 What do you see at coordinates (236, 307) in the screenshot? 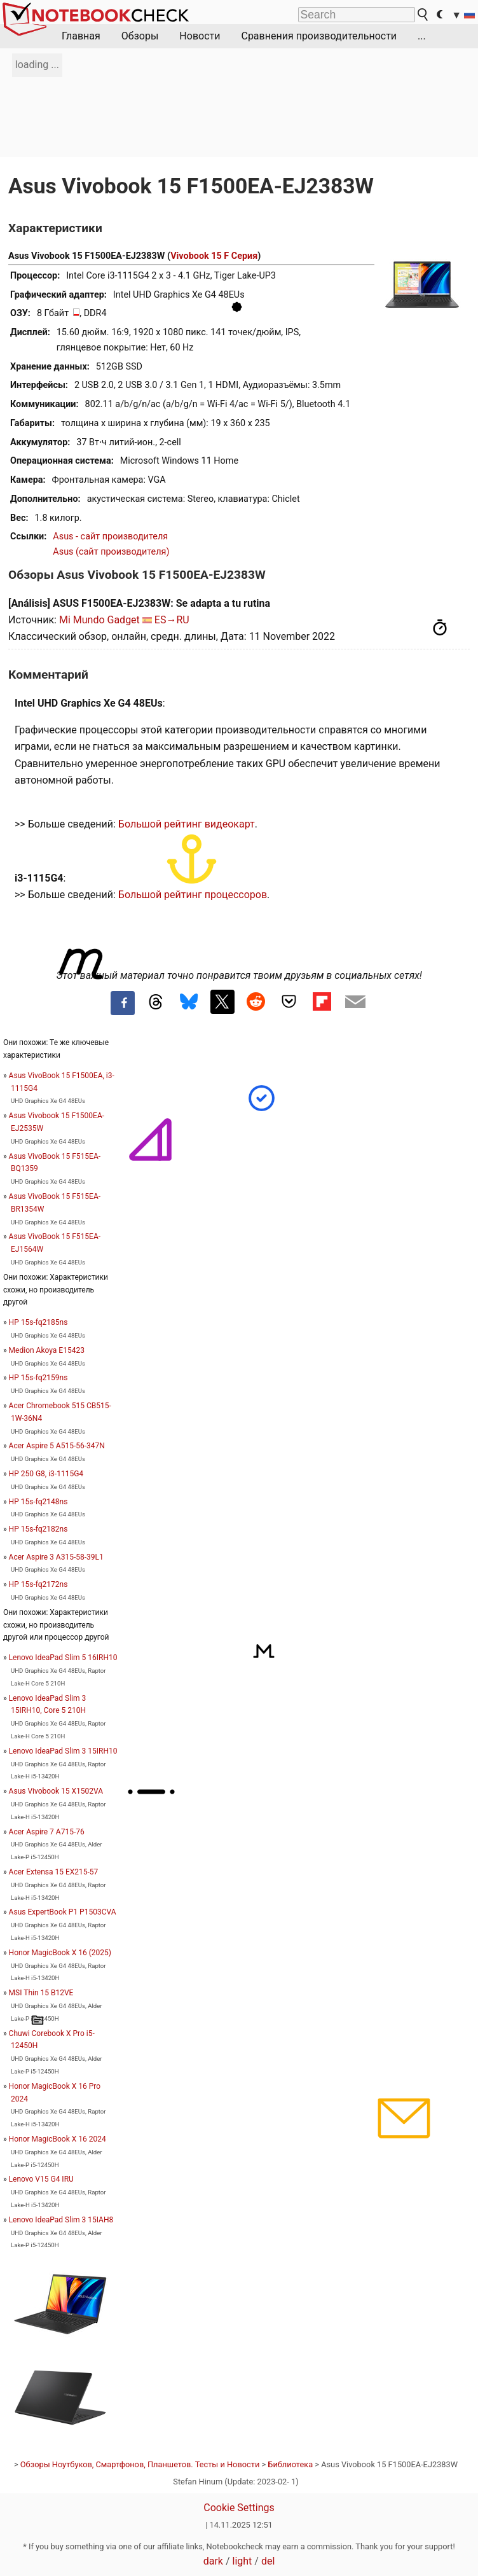
I see `indicates an achievement or award badge` at bounding box center [236, 307].